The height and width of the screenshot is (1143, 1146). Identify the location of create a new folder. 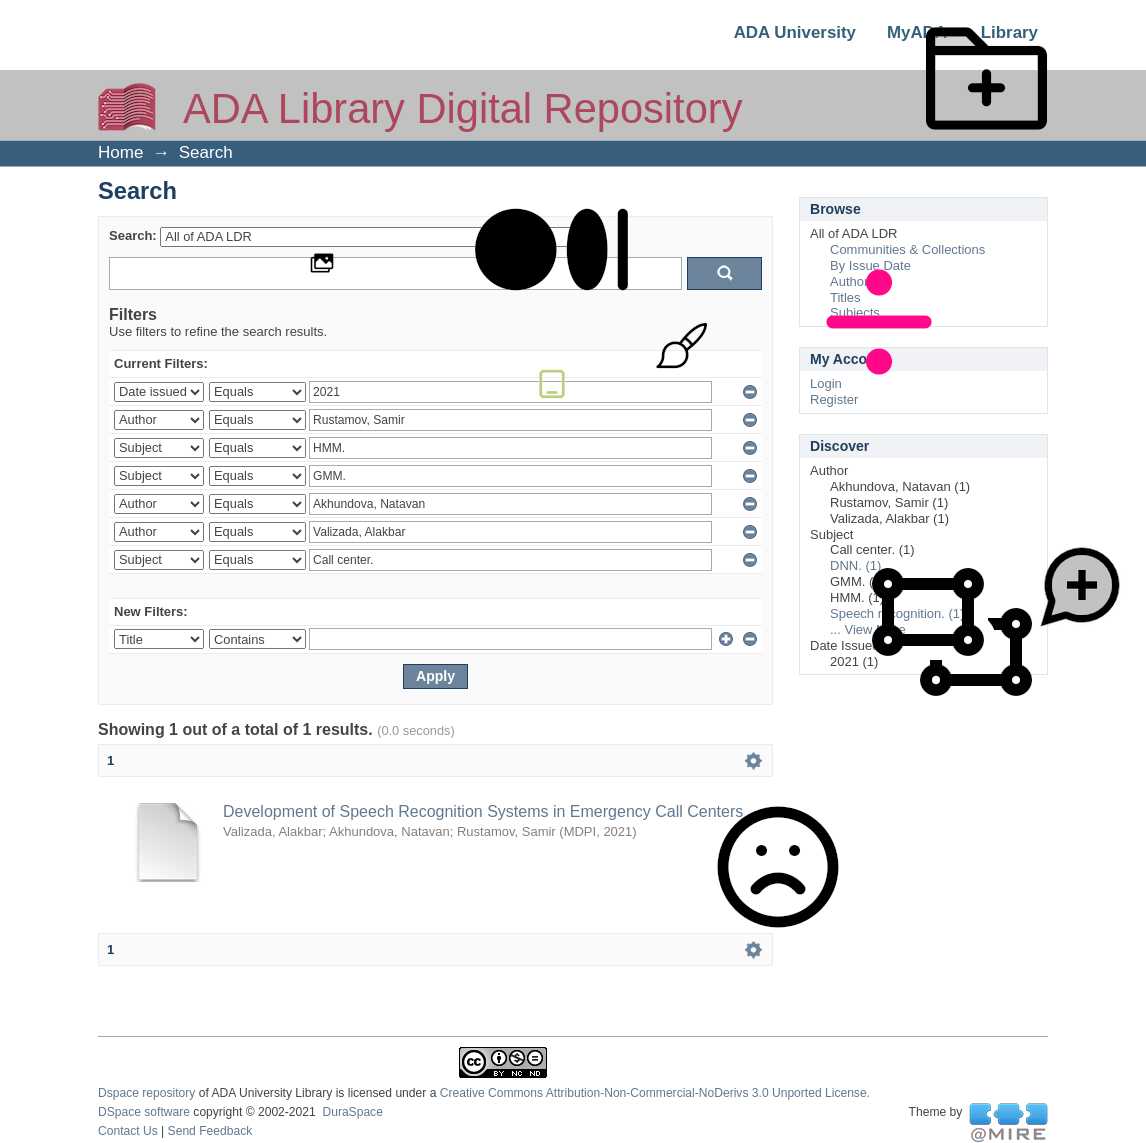
(986, 78).